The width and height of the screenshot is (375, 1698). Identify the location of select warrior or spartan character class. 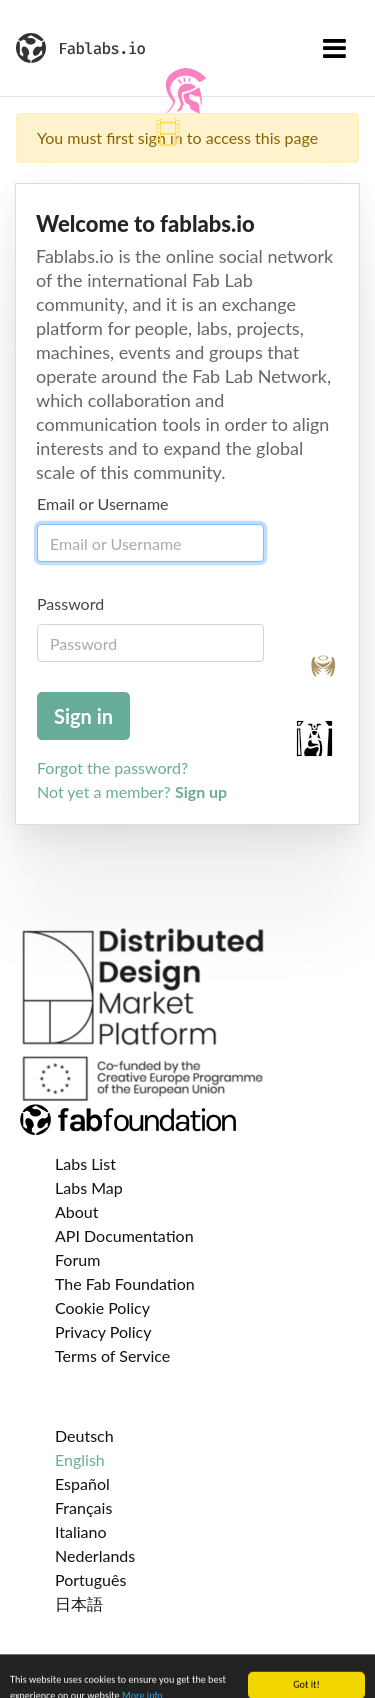
(186, 91).